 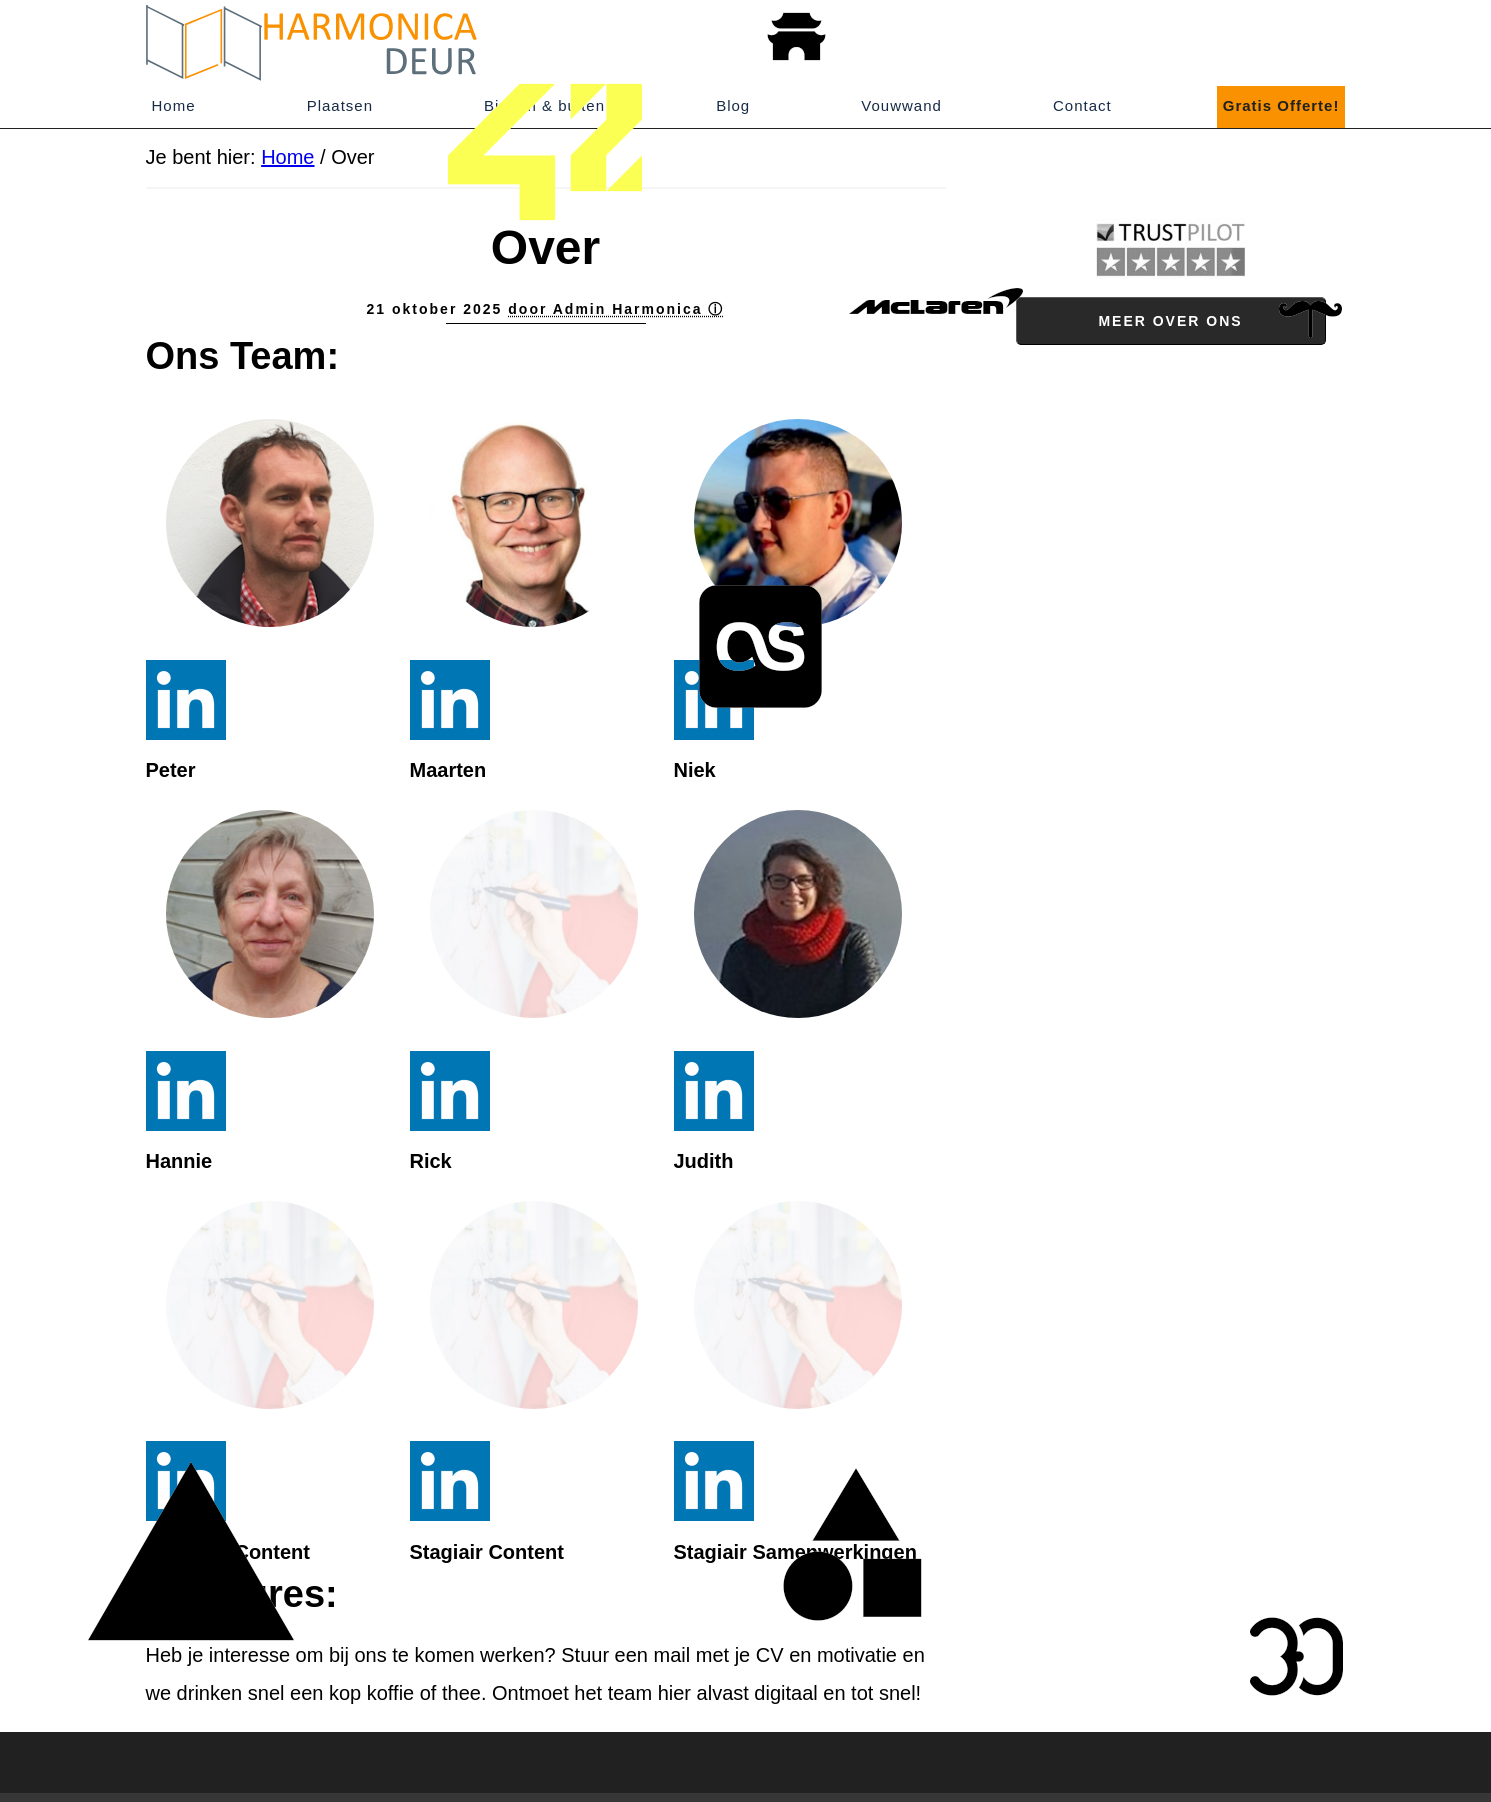 I want to click on access historical landmarks or monuments, so click(x=796, y=36).